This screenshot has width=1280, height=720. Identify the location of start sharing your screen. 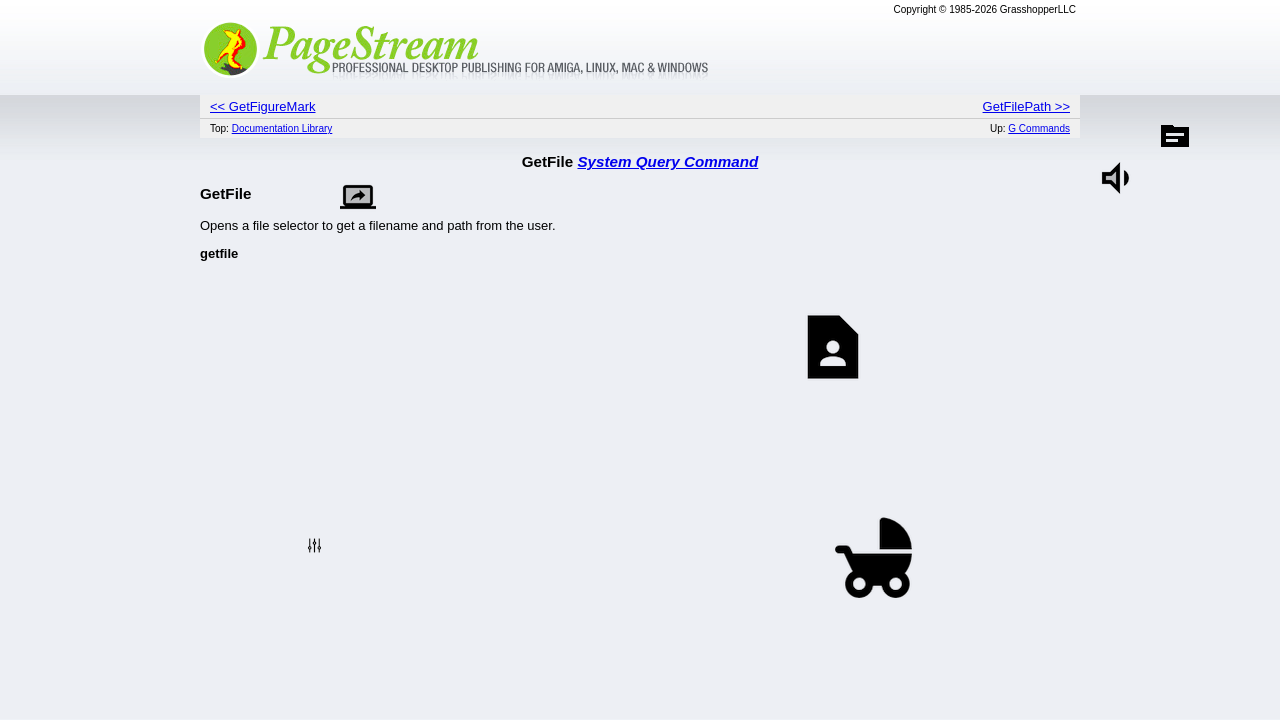
(358, 197).